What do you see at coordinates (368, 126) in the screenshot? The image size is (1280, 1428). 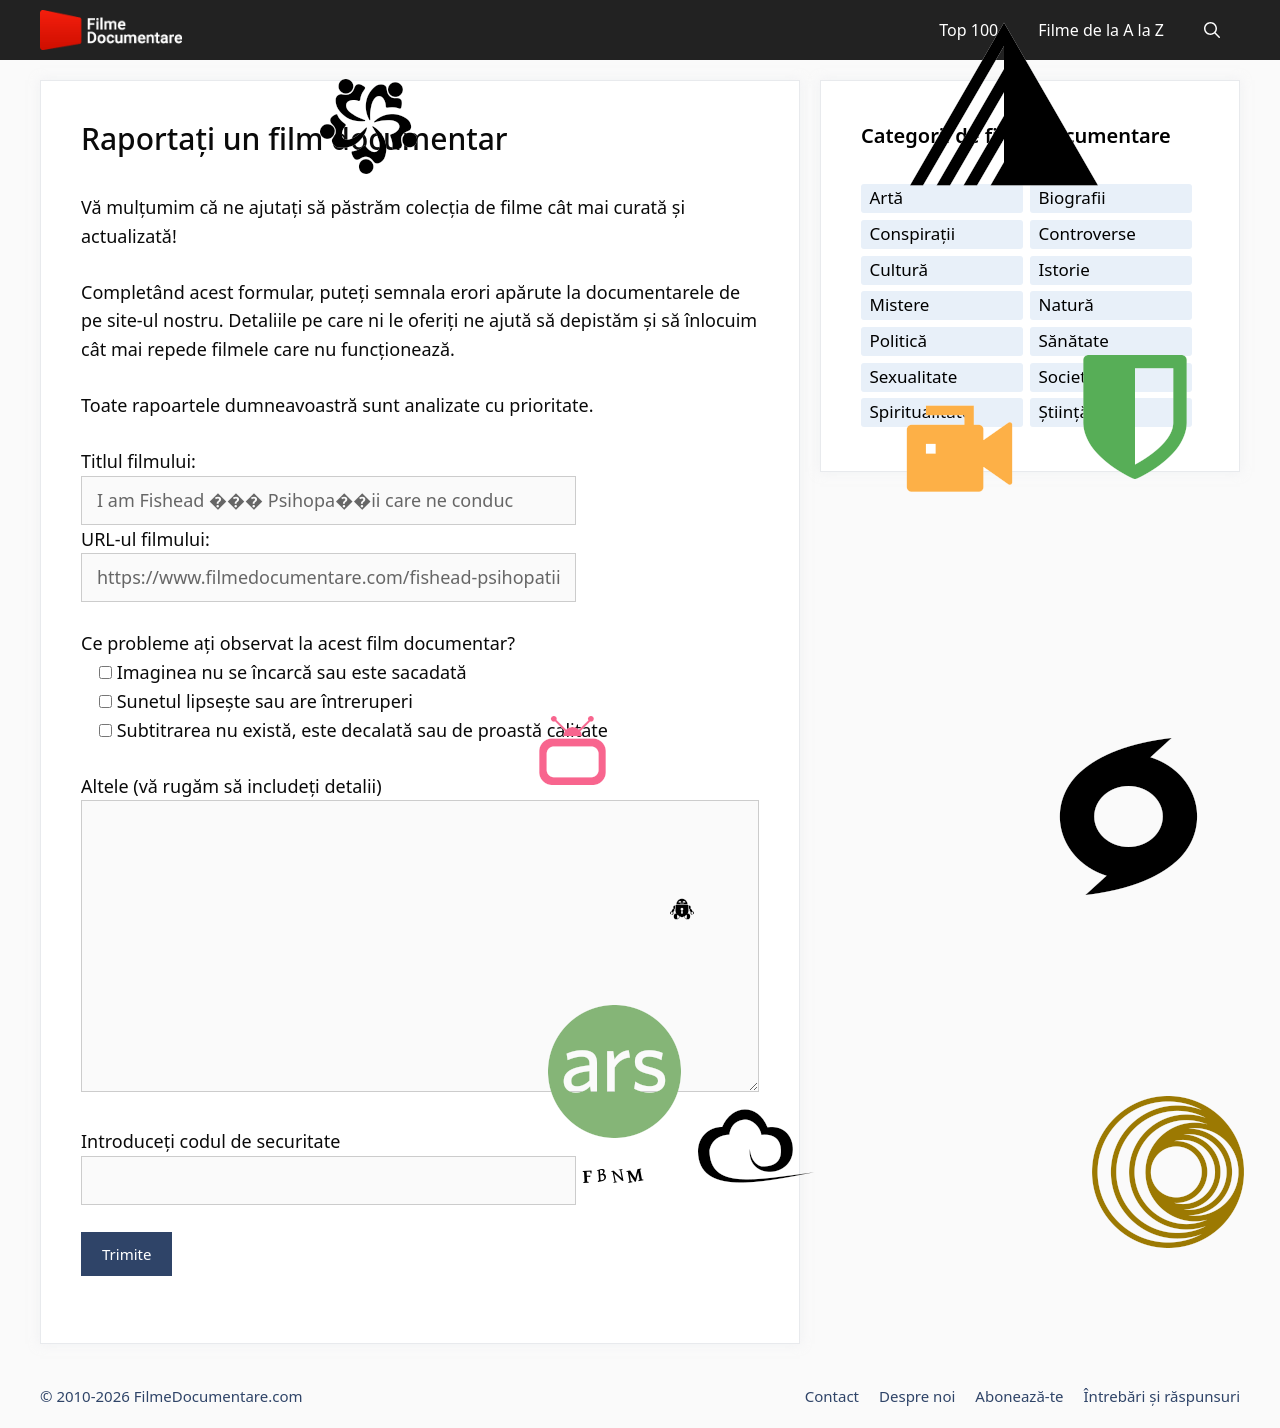 I see `almalinux operating system logo` at bounding box center [368, 126].